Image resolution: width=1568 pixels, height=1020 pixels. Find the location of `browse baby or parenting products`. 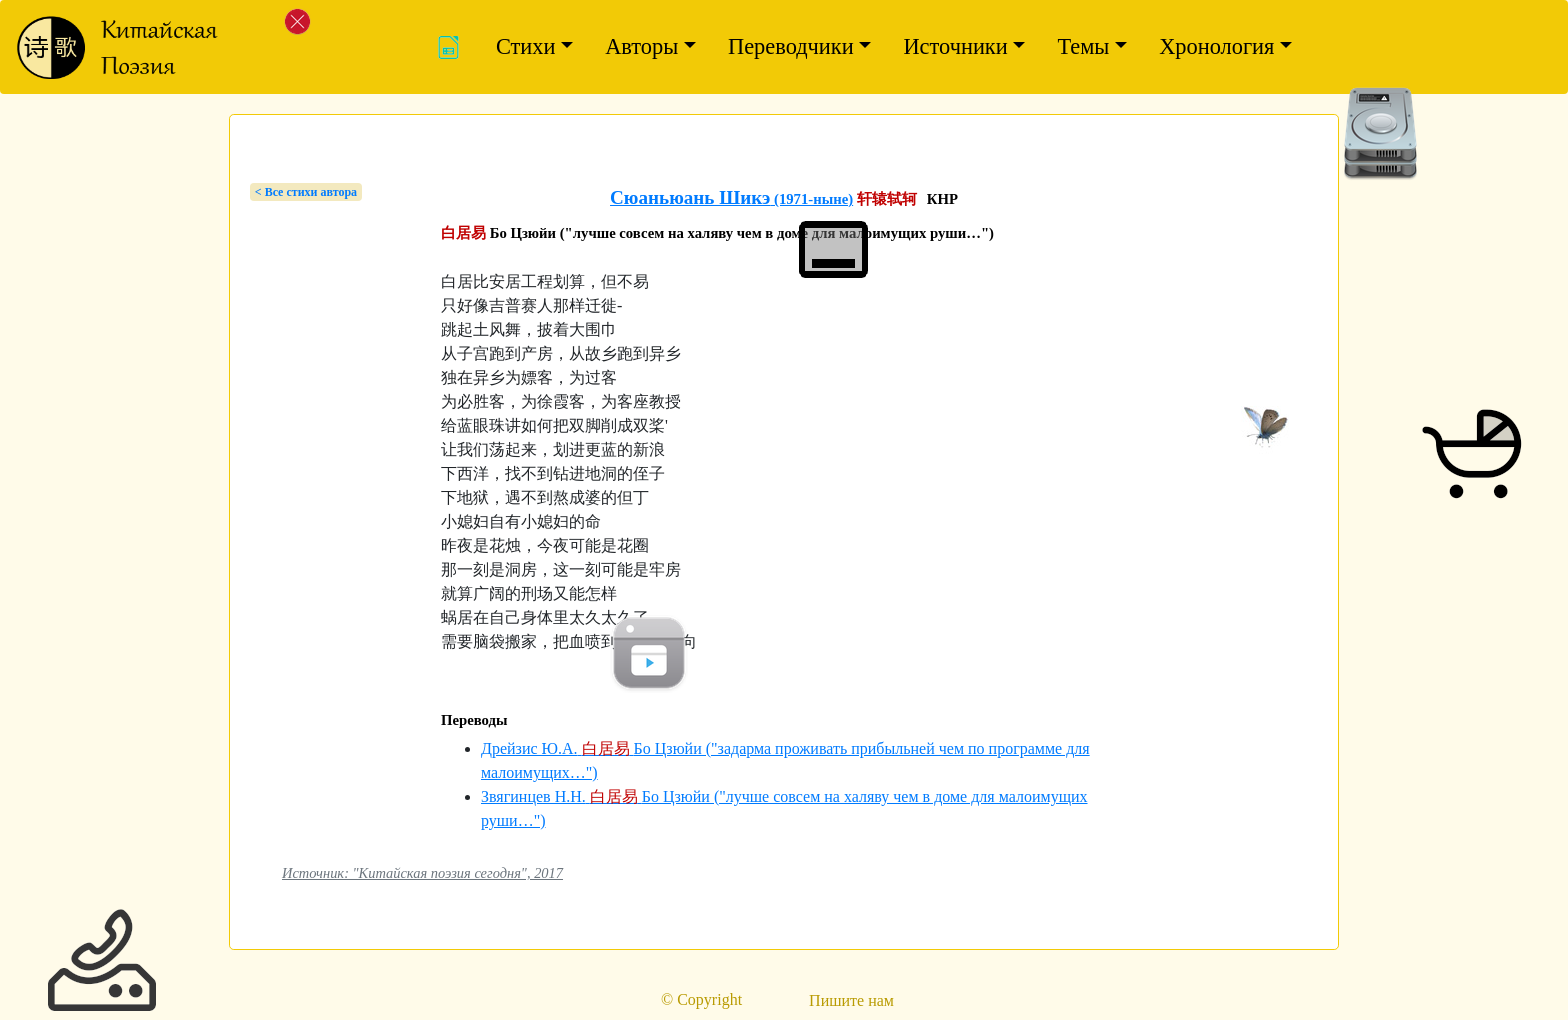

browse baby or parenting products is located at coordinates (1473, 450).